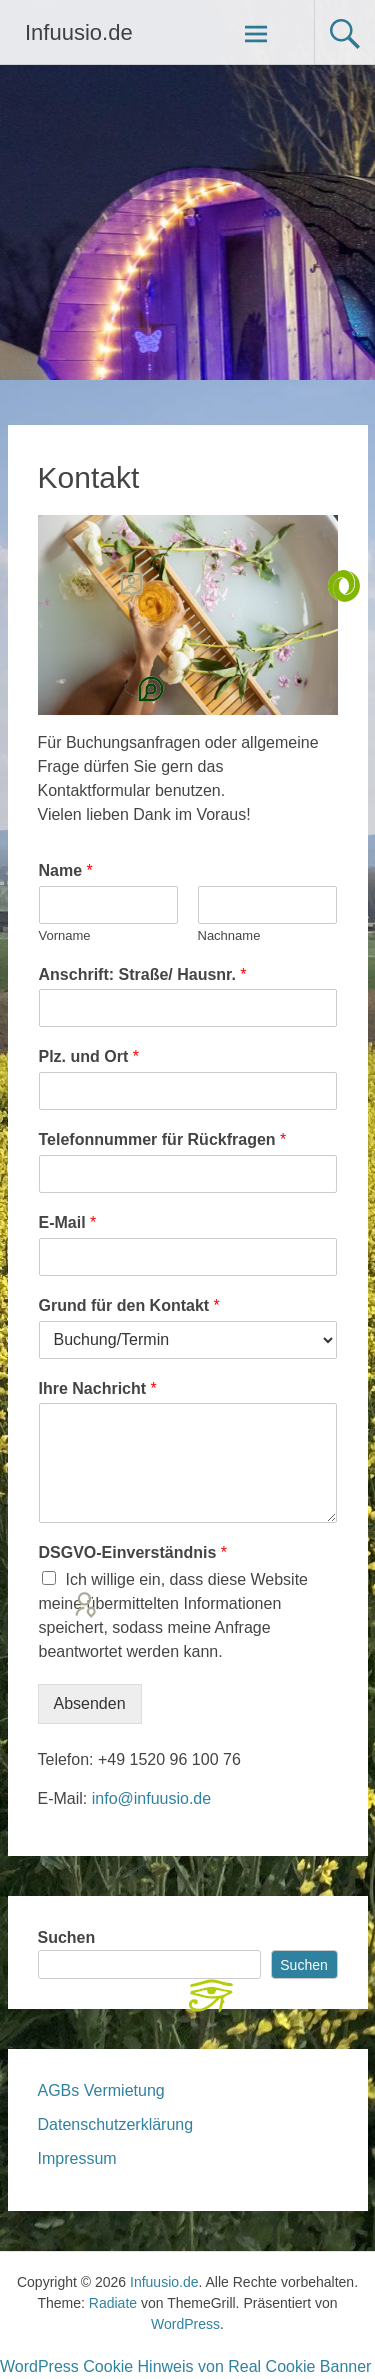 This screenshot has width=375, height=2379. Describe the element at coordinates (344, 586) in the screenshot. I see `json file format indicator` at that location.